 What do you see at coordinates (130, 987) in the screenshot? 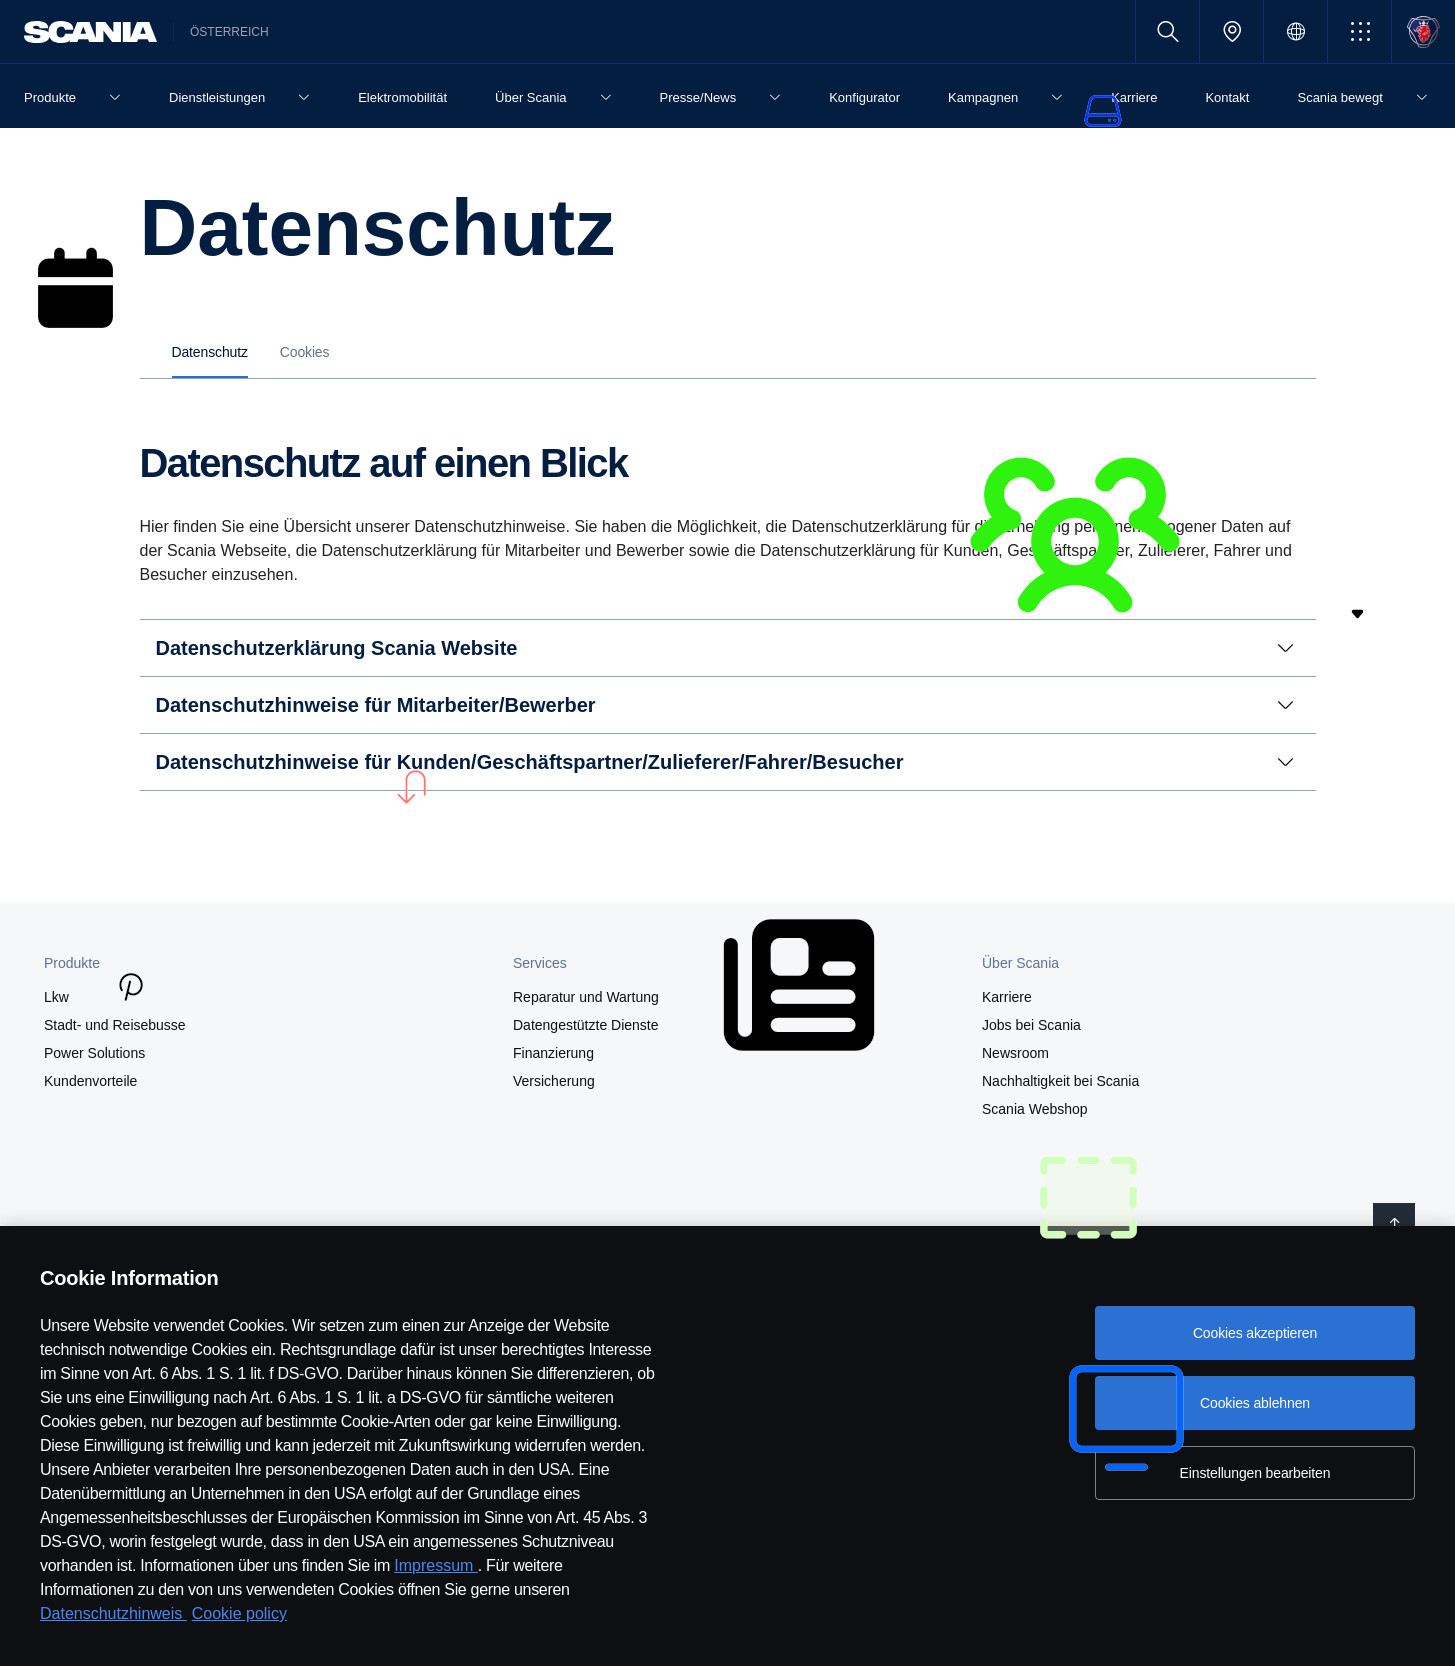
I see `open Pinterest app` at bounding box center [130, 987].